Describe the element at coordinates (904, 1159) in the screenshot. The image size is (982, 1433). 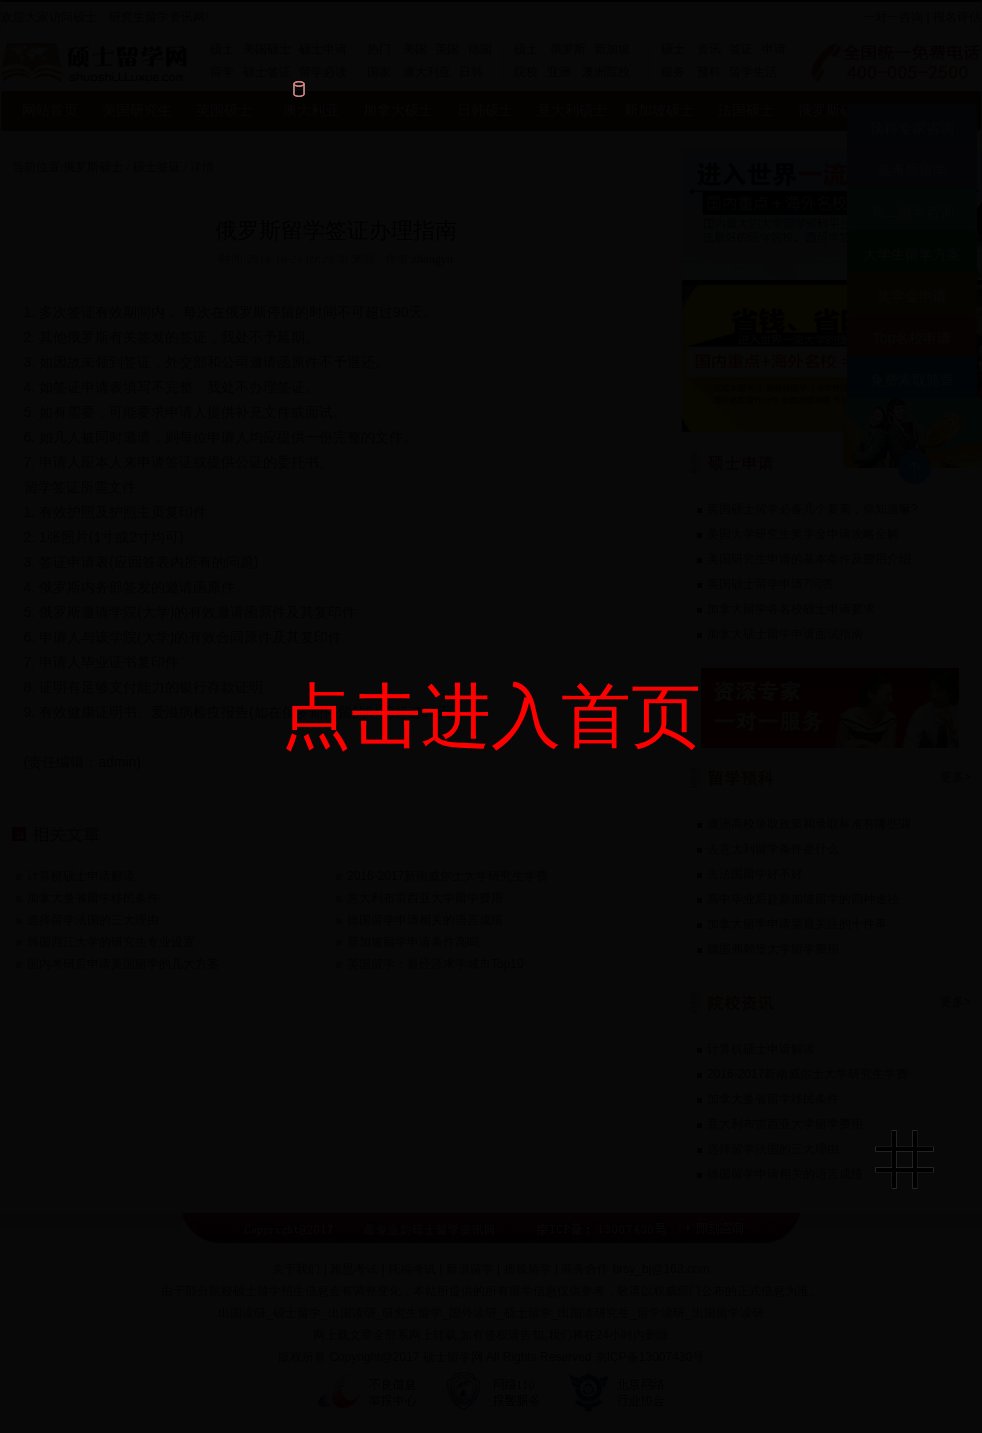
I see `indicates a numeric variable or constant in code` at that location.